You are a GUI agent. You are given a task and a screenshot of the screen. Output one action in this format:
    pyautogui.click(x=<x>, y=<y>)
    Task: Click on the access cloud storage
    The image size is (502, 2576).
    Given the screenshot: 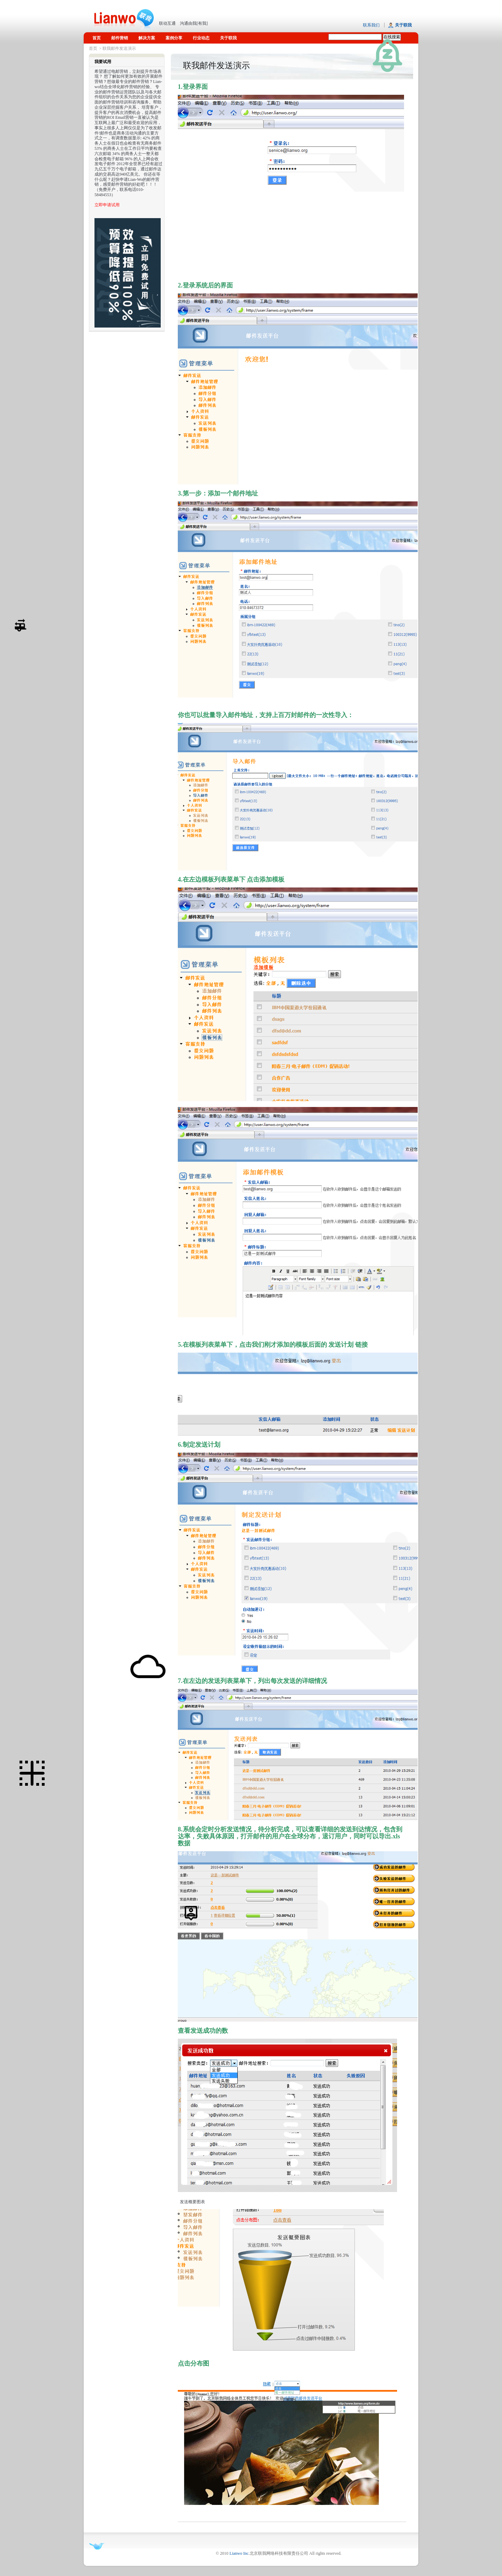 What is the action you would take?
    pyautogui.click(x=148, y=1666)
    